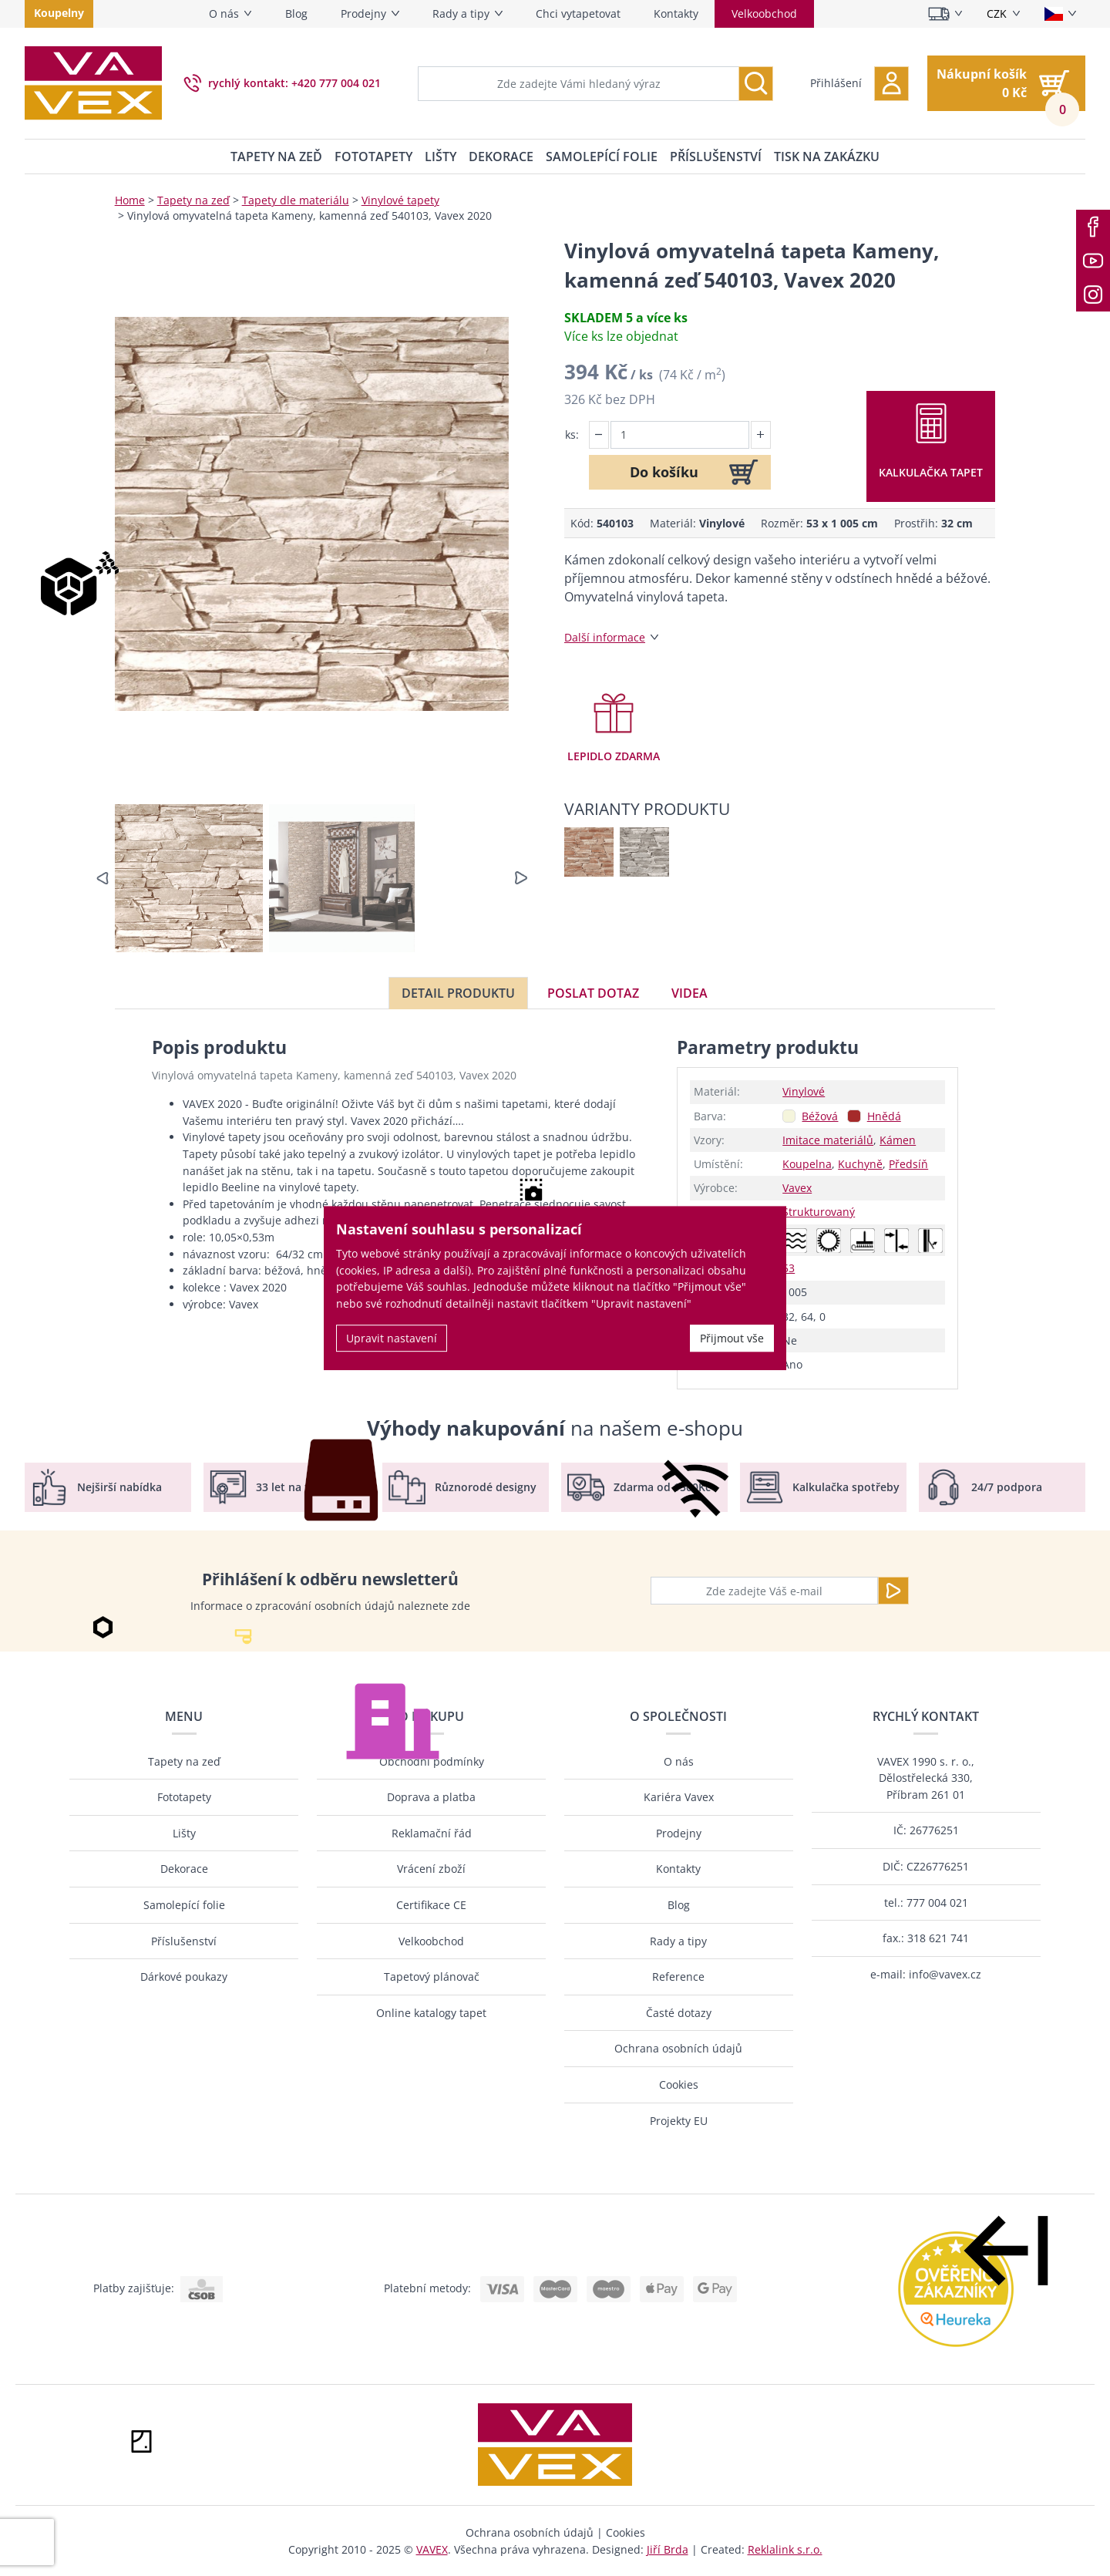 This screenshot has height=2576, width=1110. Describe the element at coordinates (79, 583) in the screenshot. I see `kubespray project logo` at that location.